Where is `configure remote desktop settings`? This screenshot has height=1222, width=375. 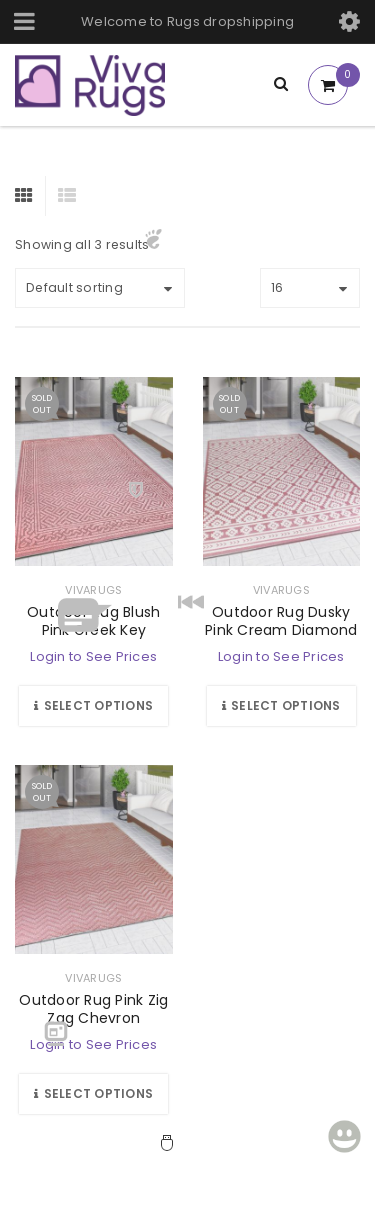
configure remote desktop settings is located at coordinates (56, 1033).